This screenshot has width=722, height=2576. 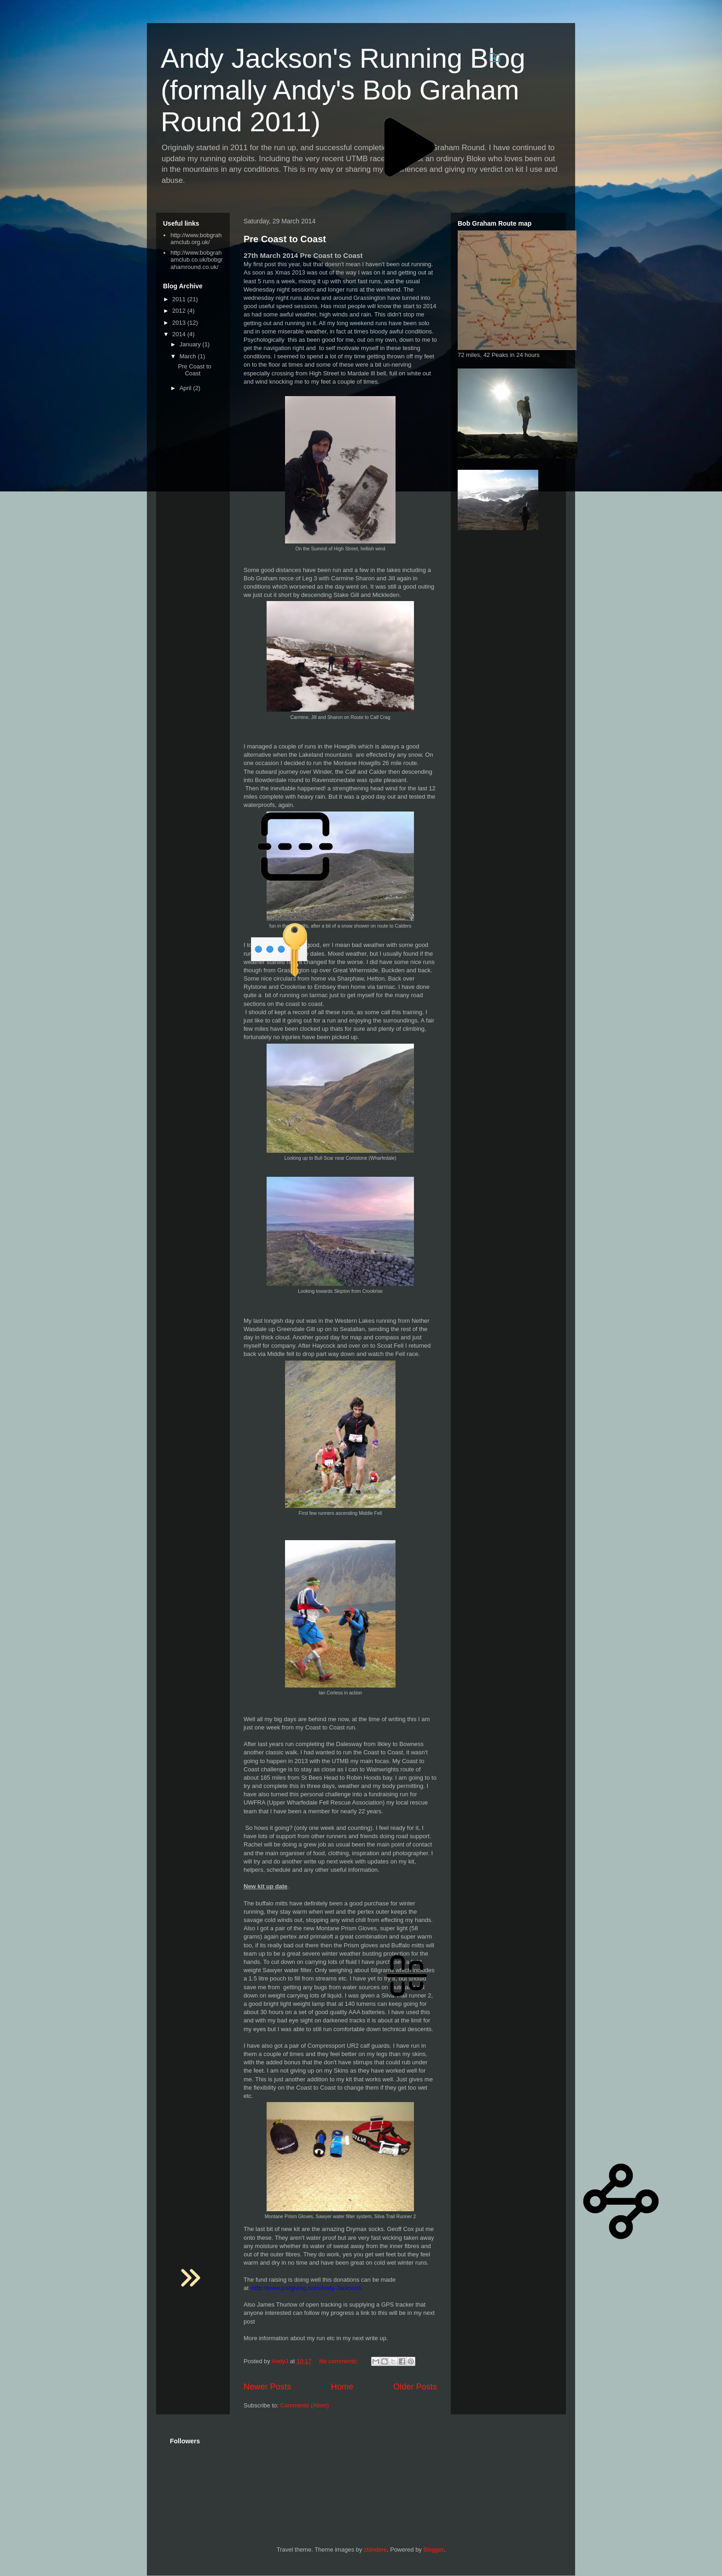 What do you see at coordinates (407, 1975) in the screenshot?
I see `align selected objects to horizontal center` at bounding box center [407, 1975].